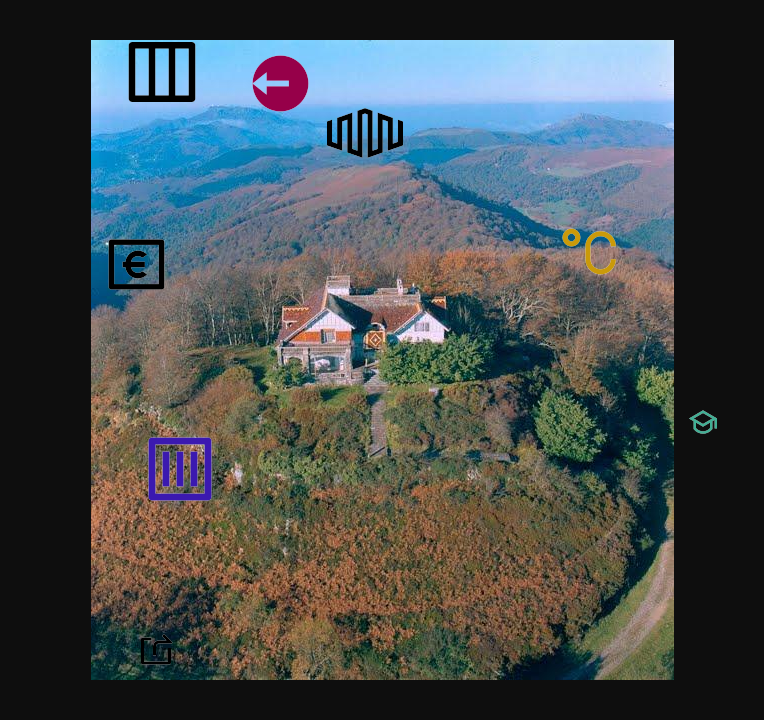  Describe the element at coordinates (590, 251) in the screenshot. I see `indicates temperature displayed in celsius` at that location.